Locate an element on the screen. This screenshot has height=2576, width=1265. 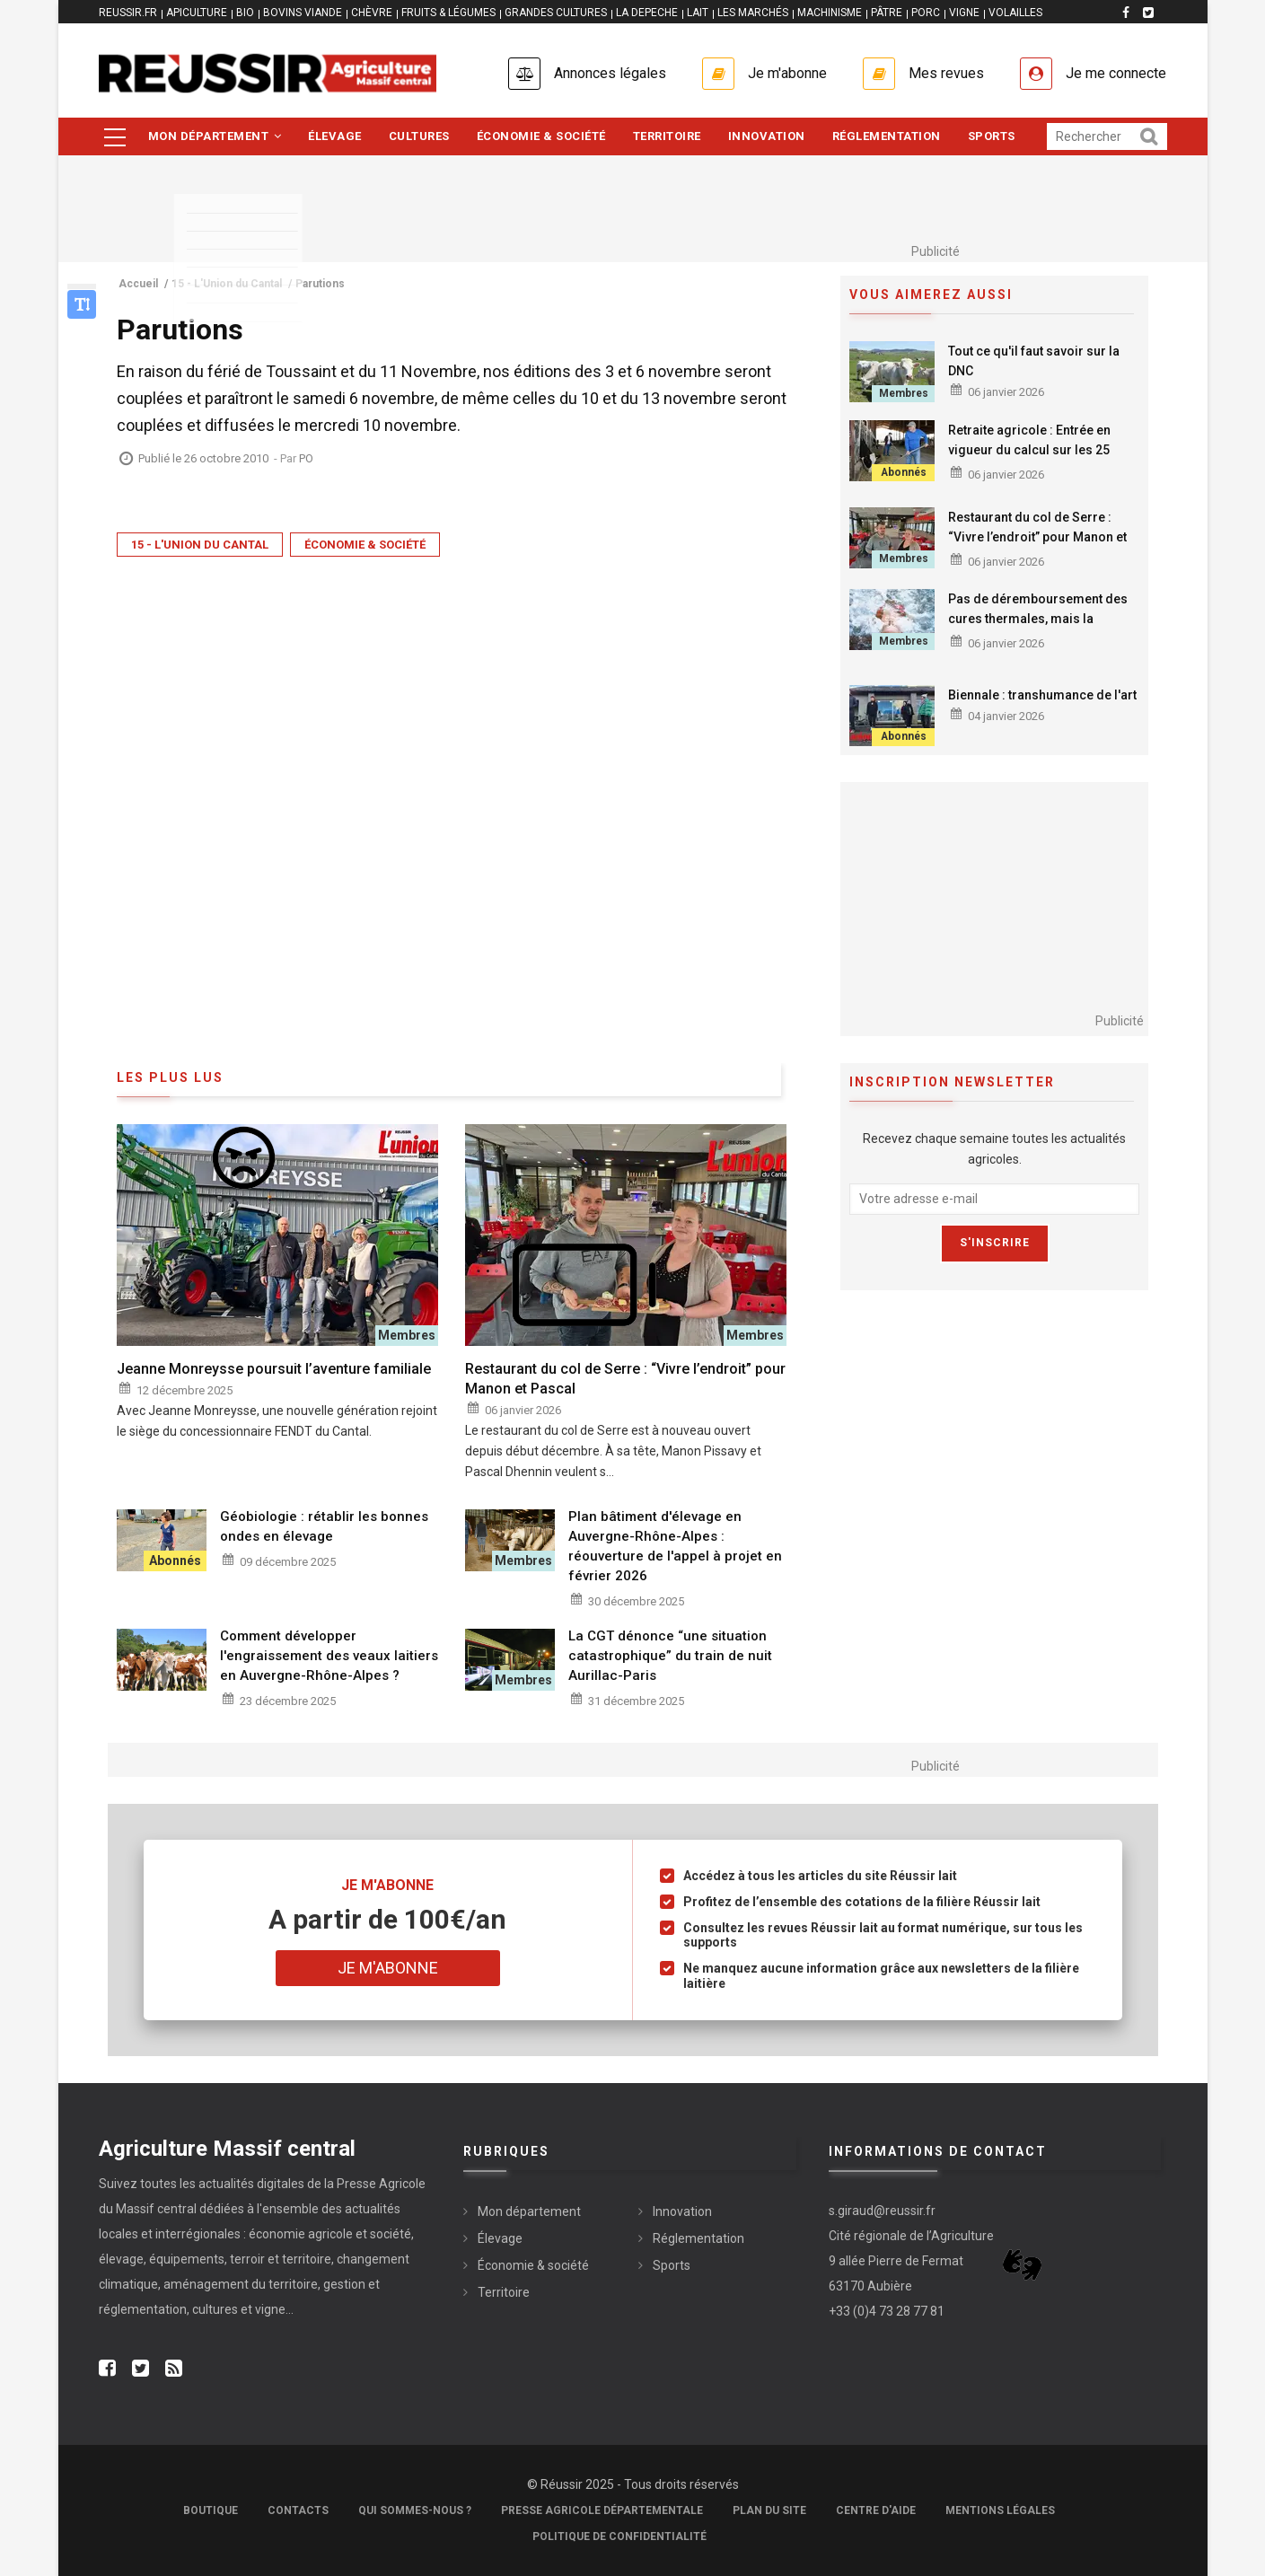
enable sign language interpretation is located at coordinates (1022, 2264).